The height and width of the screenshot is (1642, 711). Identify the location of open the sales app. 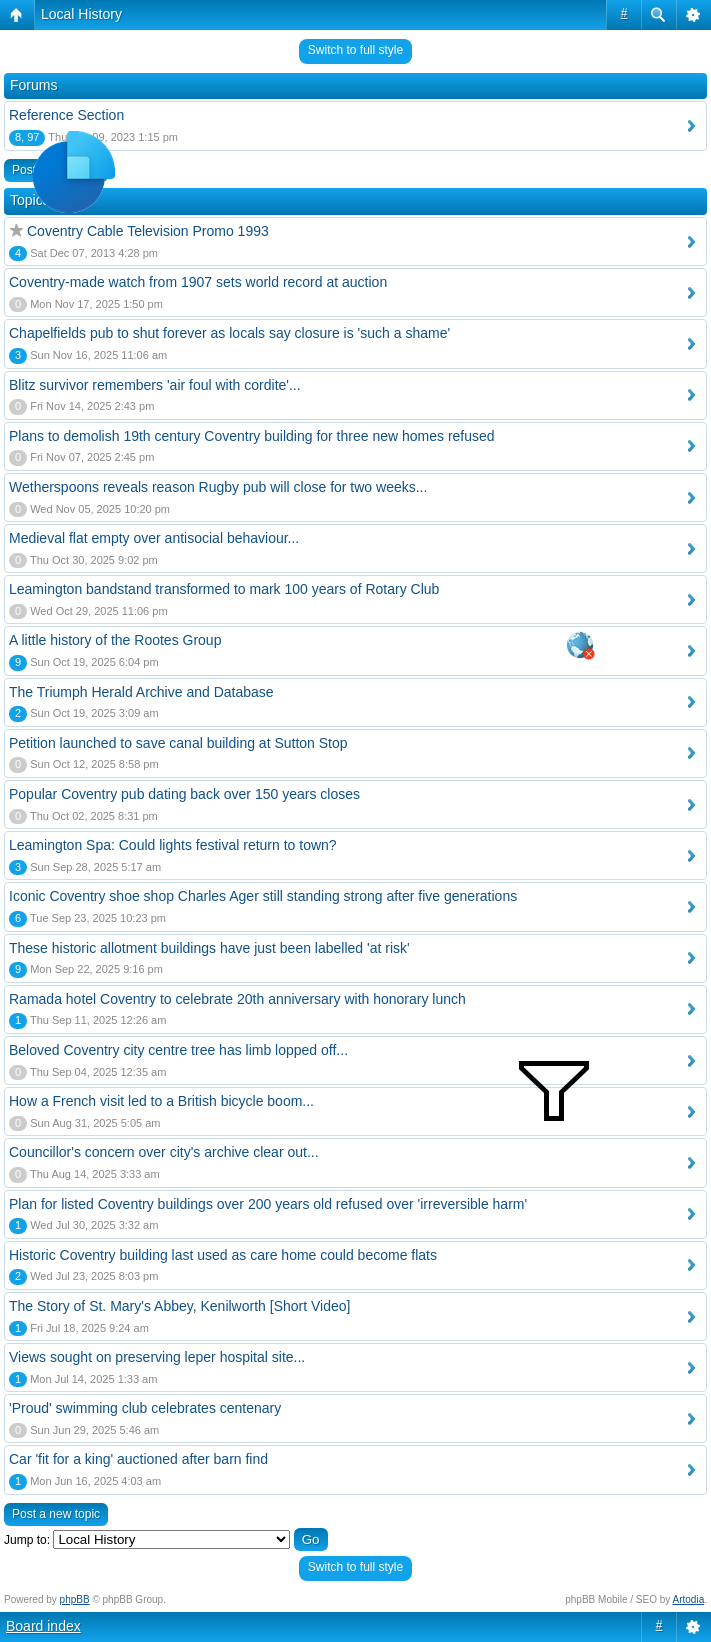
(74, 172).